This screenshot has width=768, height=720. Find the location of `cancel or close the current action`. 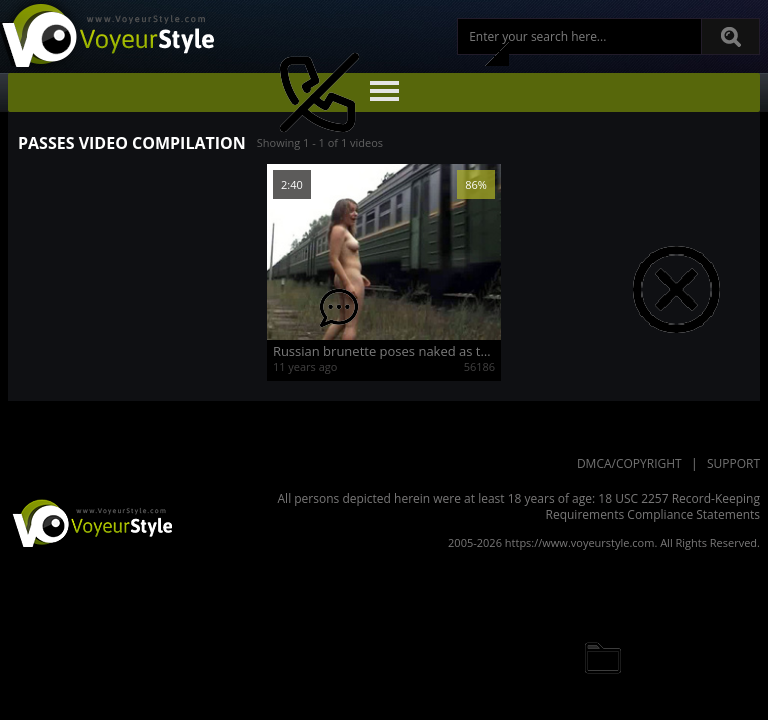

cancel or close the current action is located at coordinates (676, 289).